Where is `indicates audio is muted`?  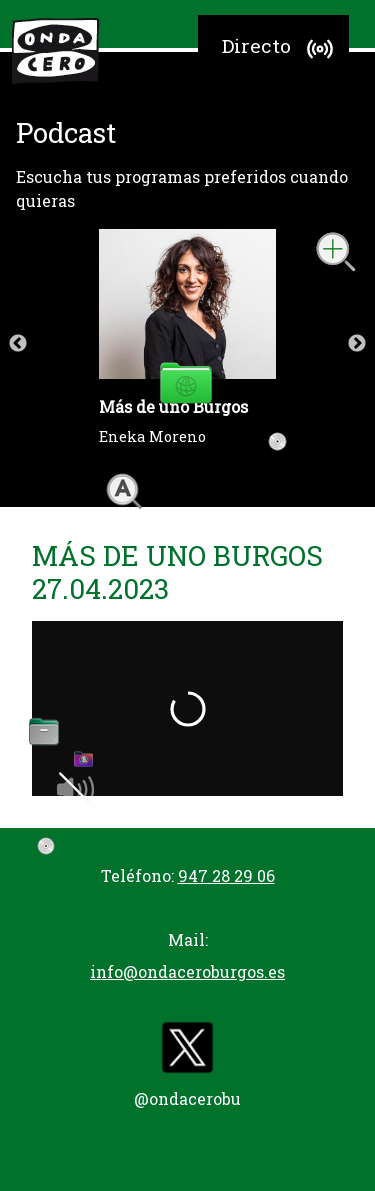
indicates audio is muted is located at coordinates (75, 789).